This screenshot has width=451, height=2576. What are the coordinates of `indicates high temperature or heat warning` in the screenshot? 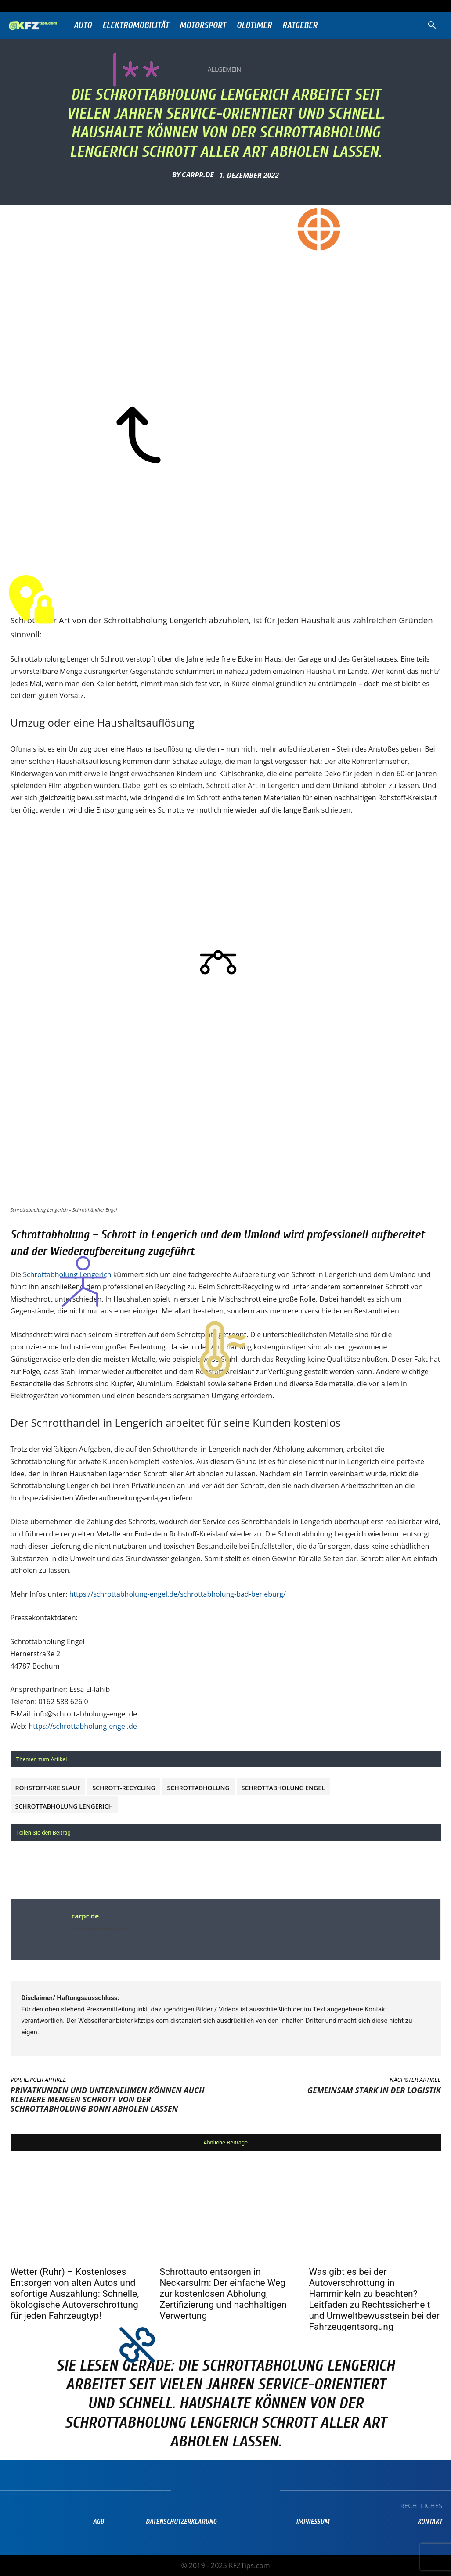 It's located at (216, 1349).